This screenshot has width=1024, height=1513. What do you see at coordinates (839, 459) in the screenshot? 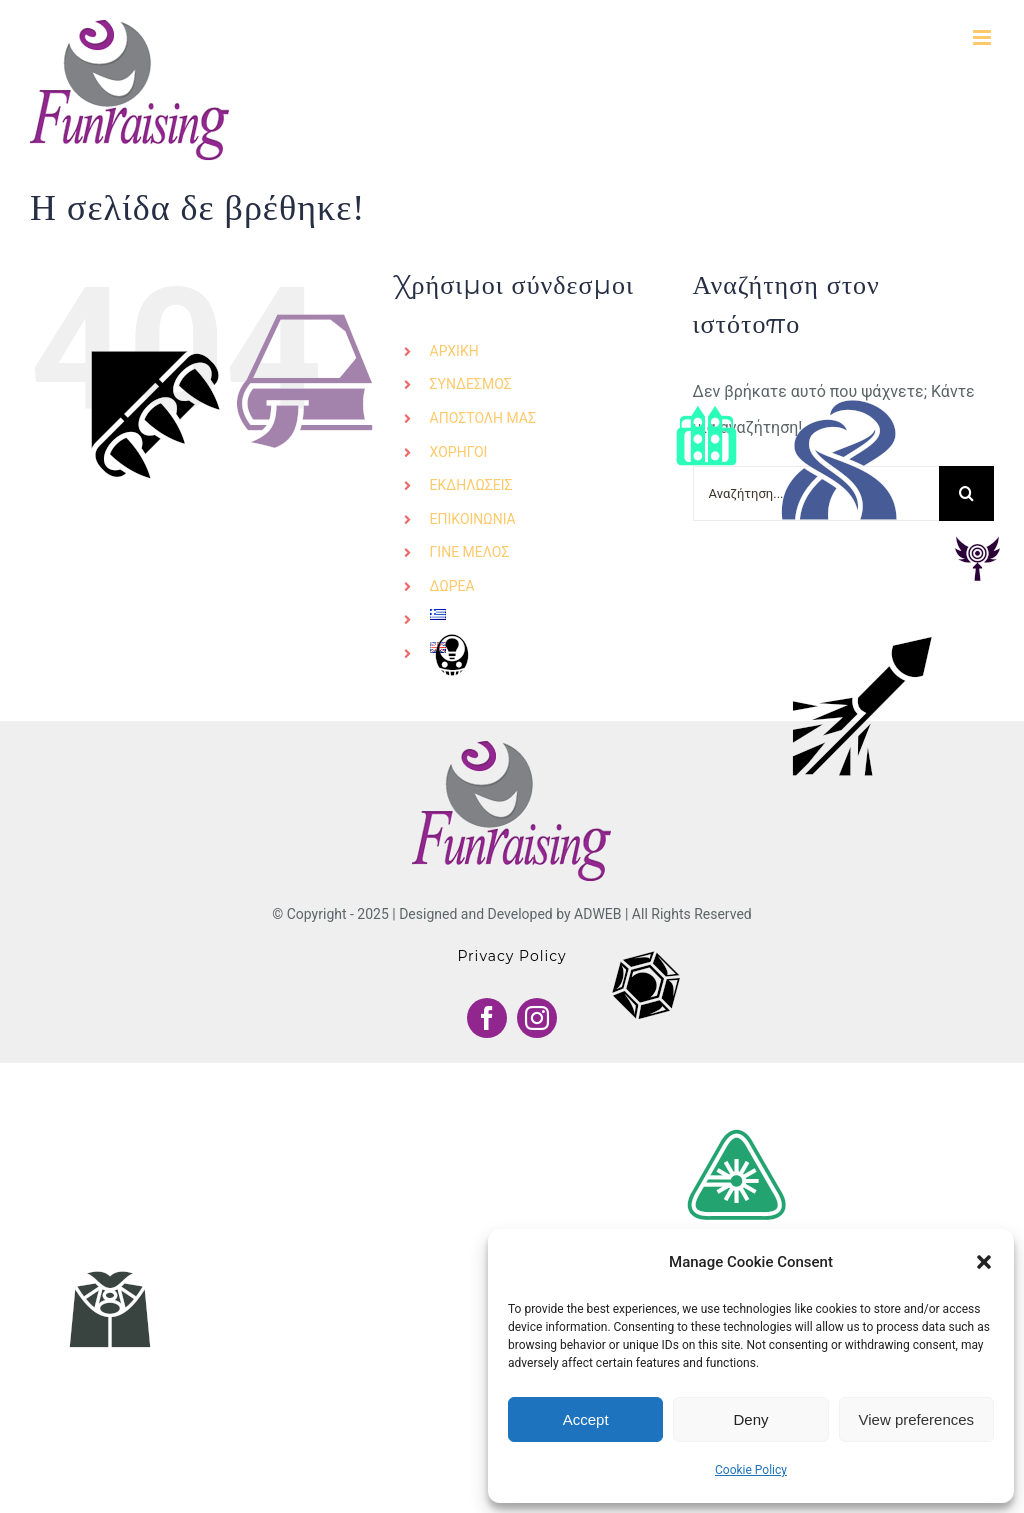
I see `indicates a monster or creature encounter` at bounding box center [839, 459].